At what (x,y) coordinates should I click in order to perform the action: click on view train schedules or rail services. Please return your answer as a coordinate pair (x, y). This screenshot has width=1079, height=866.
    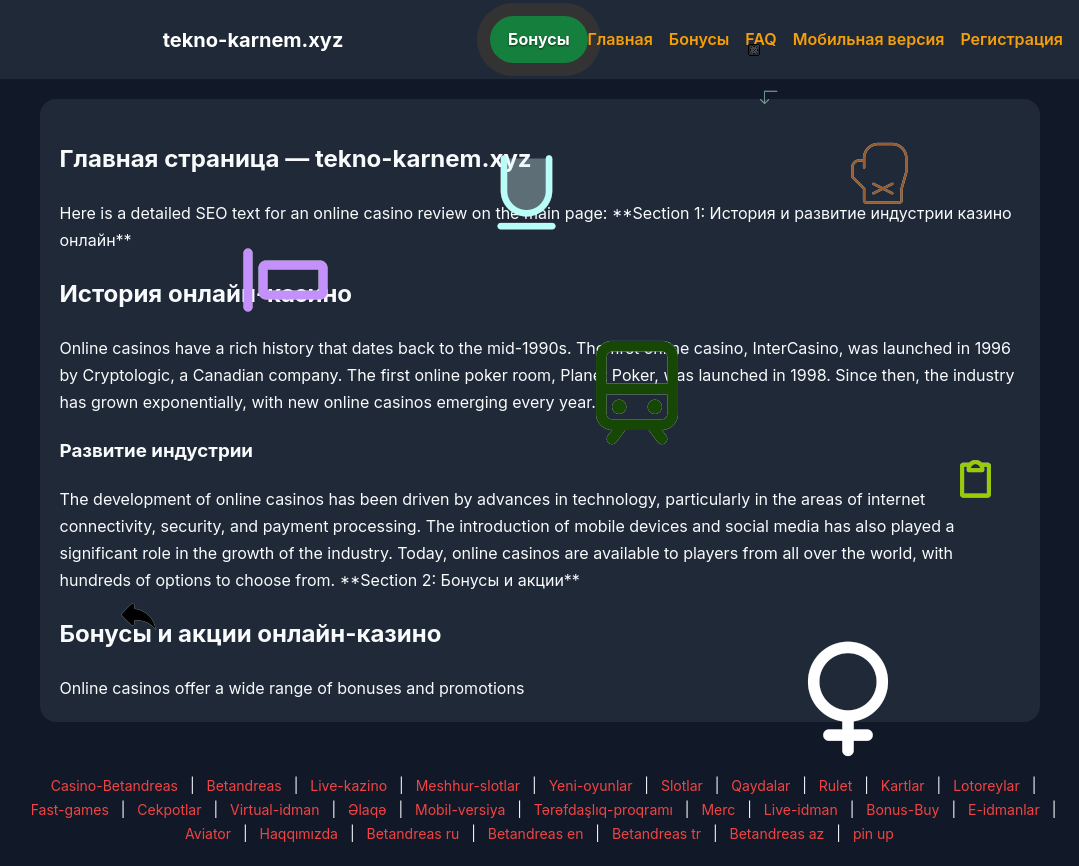
    Looking at the image, I should click on (637, 389).